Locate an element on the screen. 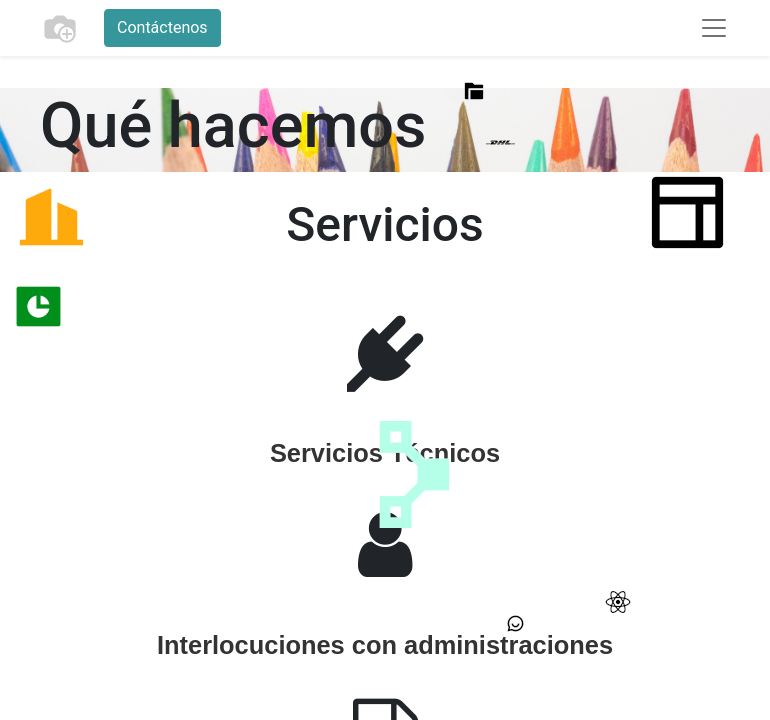 This screenshot has height=720, width=770. view company or business profile is located at coordinates (51, 219).